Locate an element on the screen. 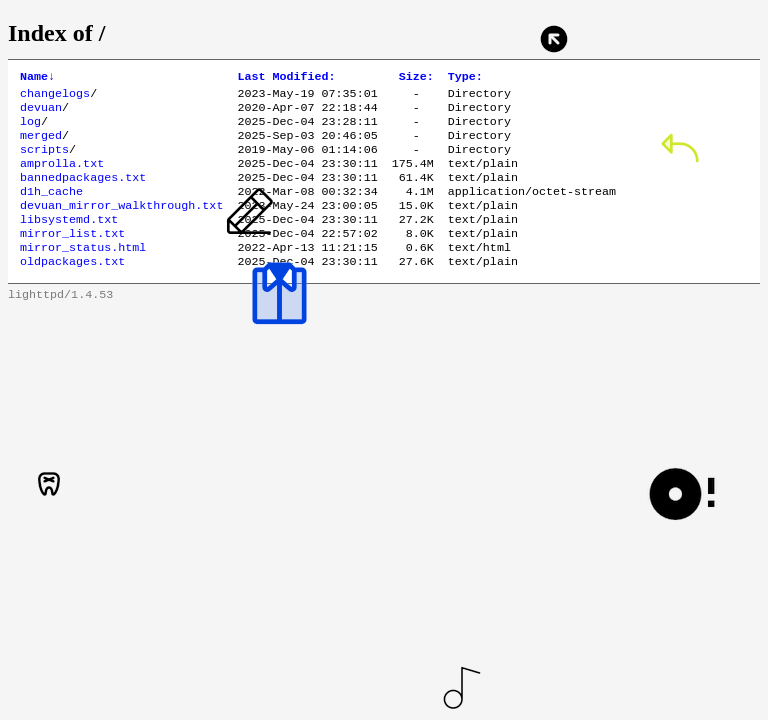 Image resolution: width=768 pixels, height=720 pixels. edit text or content is located at coordinates (249, 212).